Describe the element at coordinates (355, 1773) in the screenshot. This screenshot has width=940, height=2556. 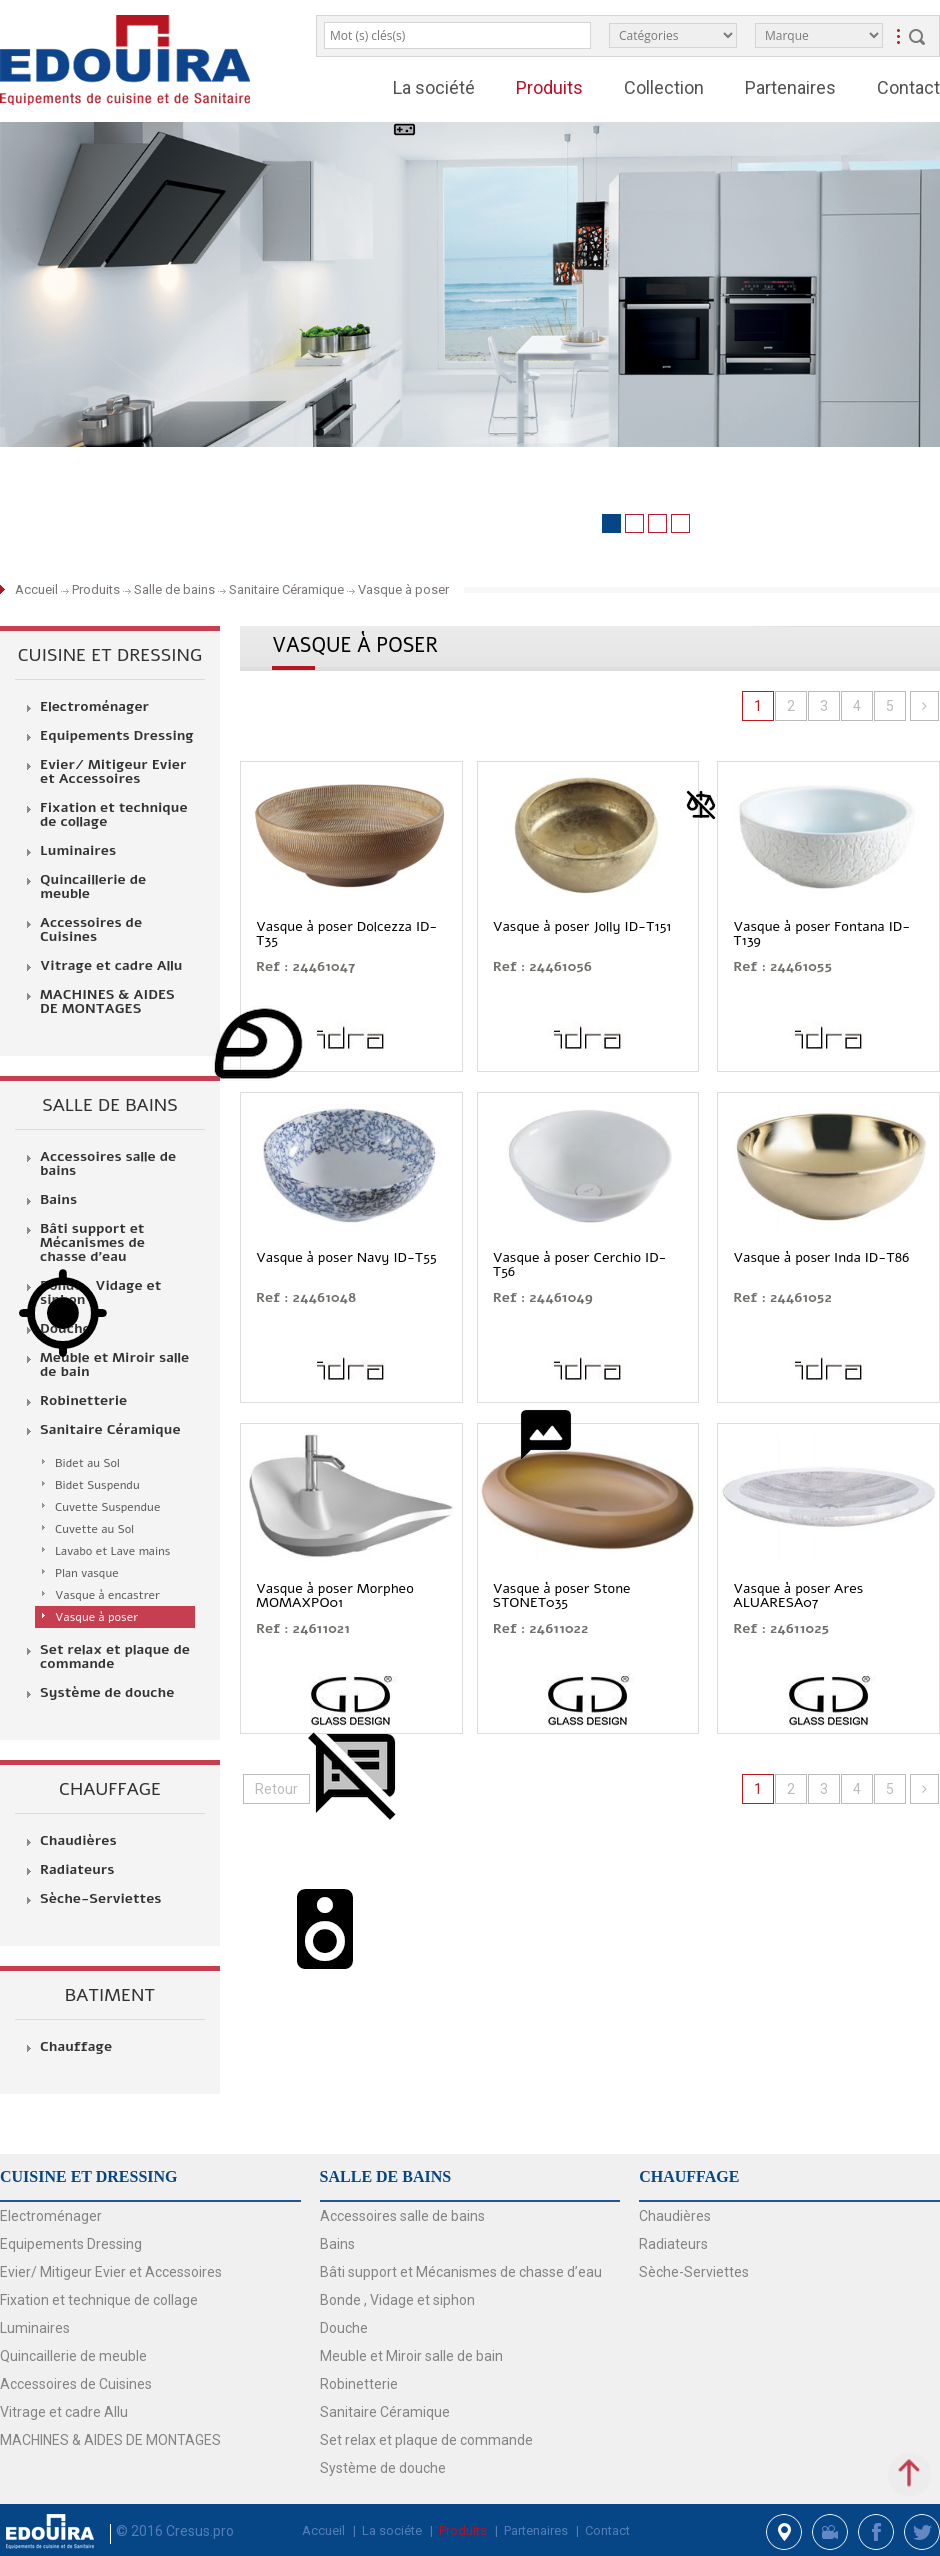
I see `mute or disable speaker notes` at that location.